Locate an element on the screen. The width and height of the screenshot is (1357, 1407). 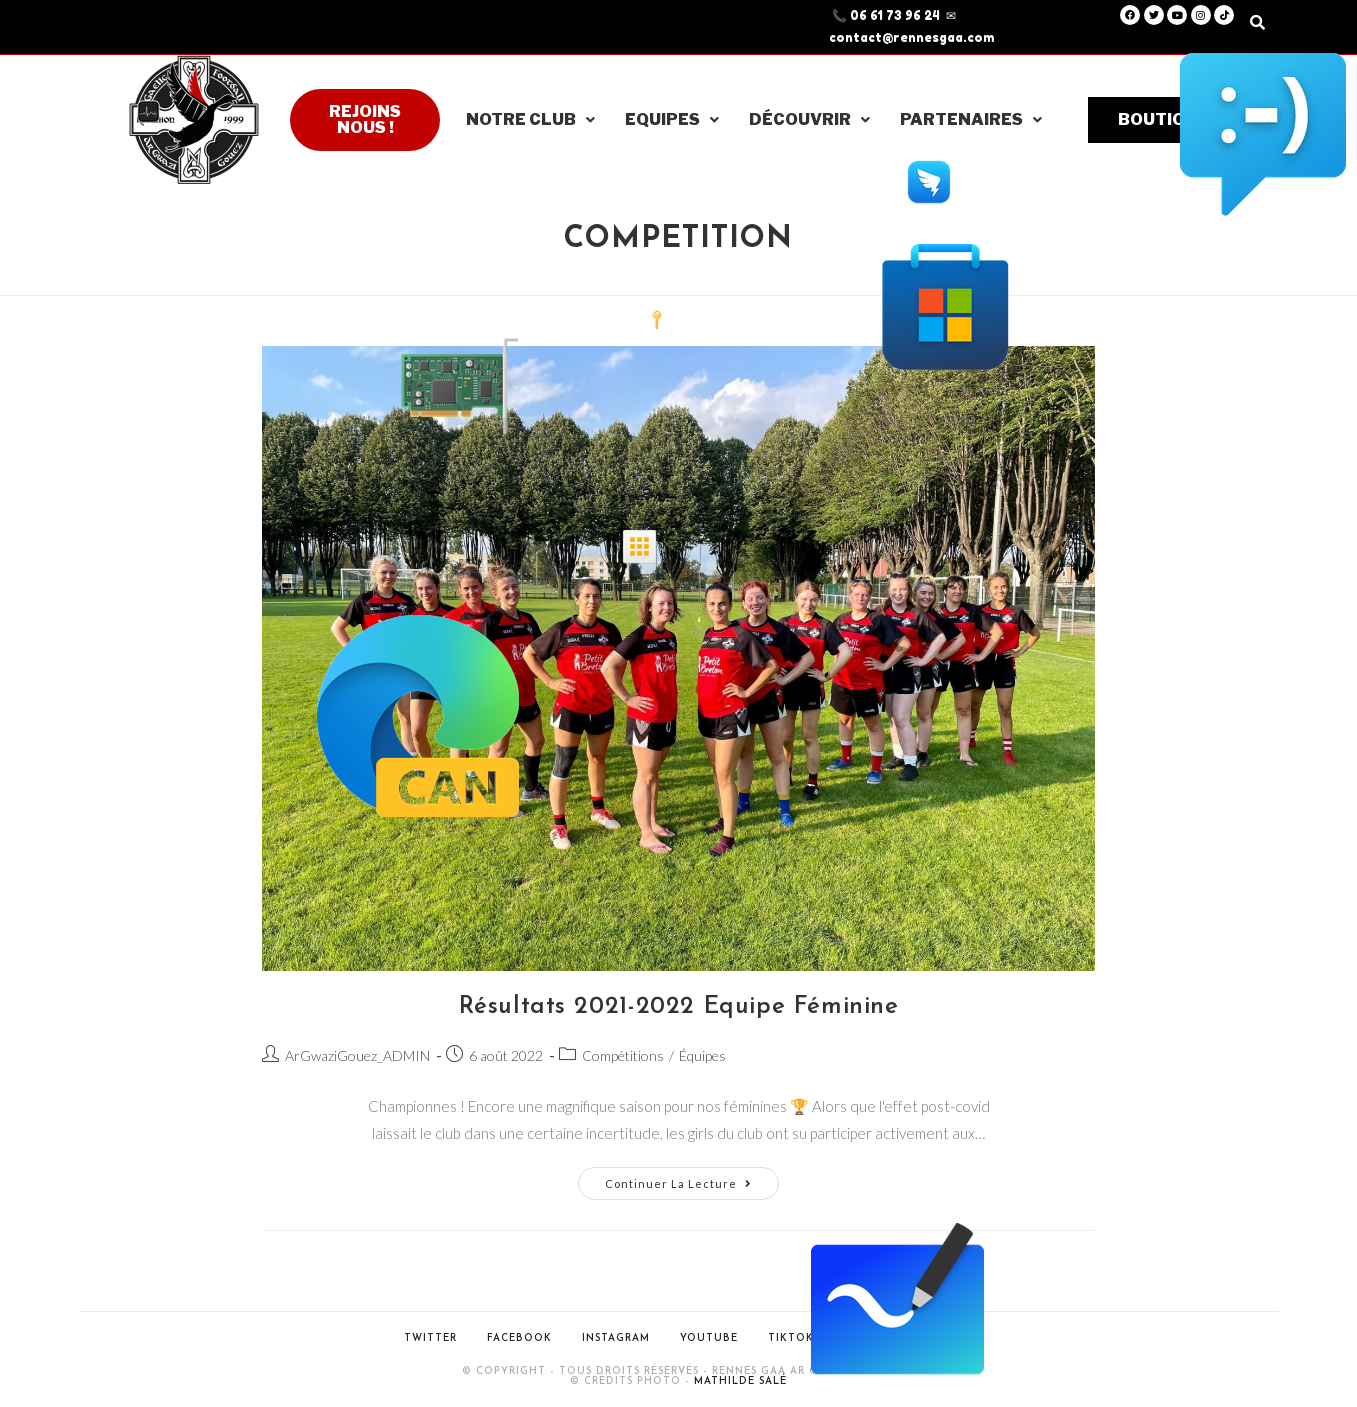
view items in grid layout is located at coordinates (639, 546).